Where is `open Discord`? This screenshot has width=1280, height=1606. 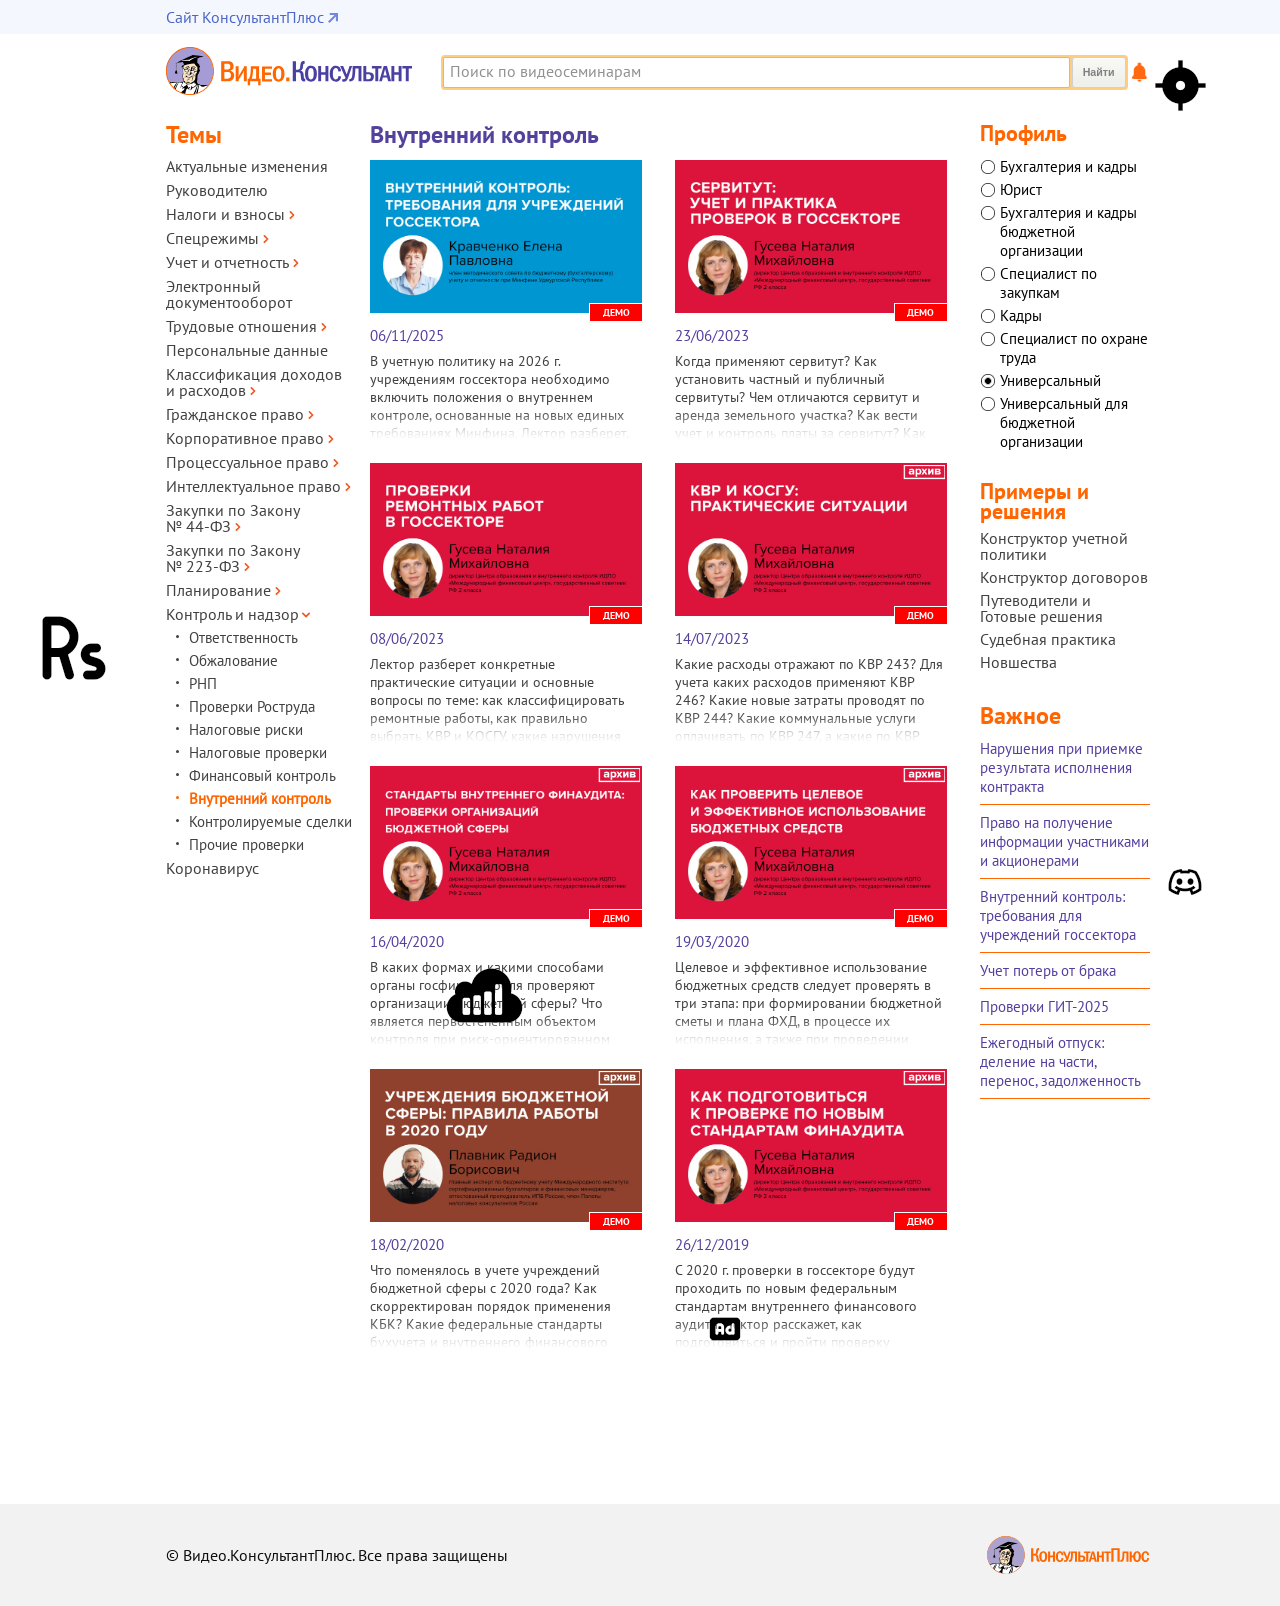
open Discord is located at coordinates (1185, 882).